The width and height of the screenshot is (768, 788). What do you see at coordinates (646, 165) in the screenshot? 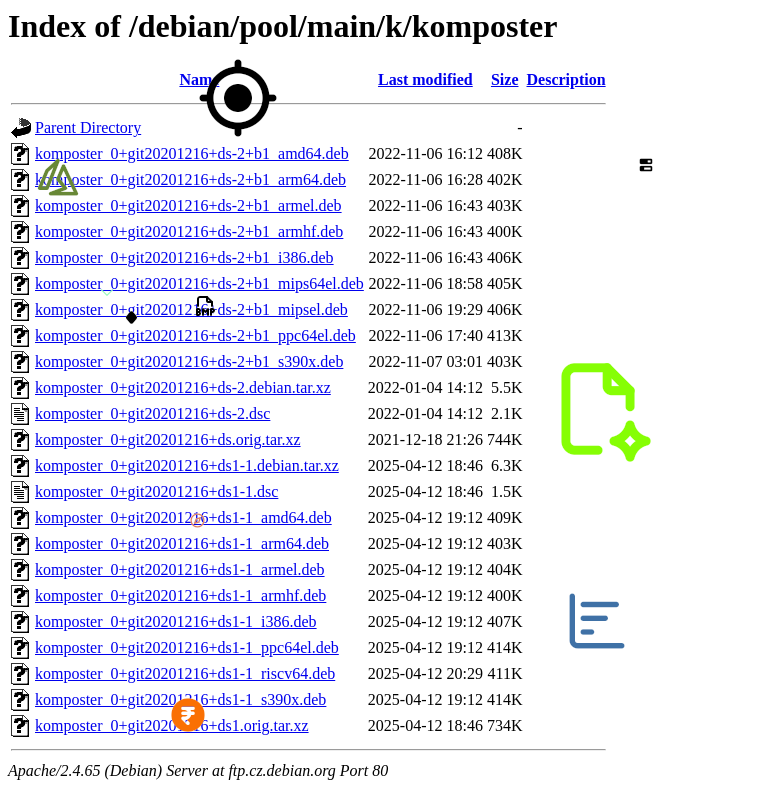
I see `view task or download progress` at bounding box center [646, 165].